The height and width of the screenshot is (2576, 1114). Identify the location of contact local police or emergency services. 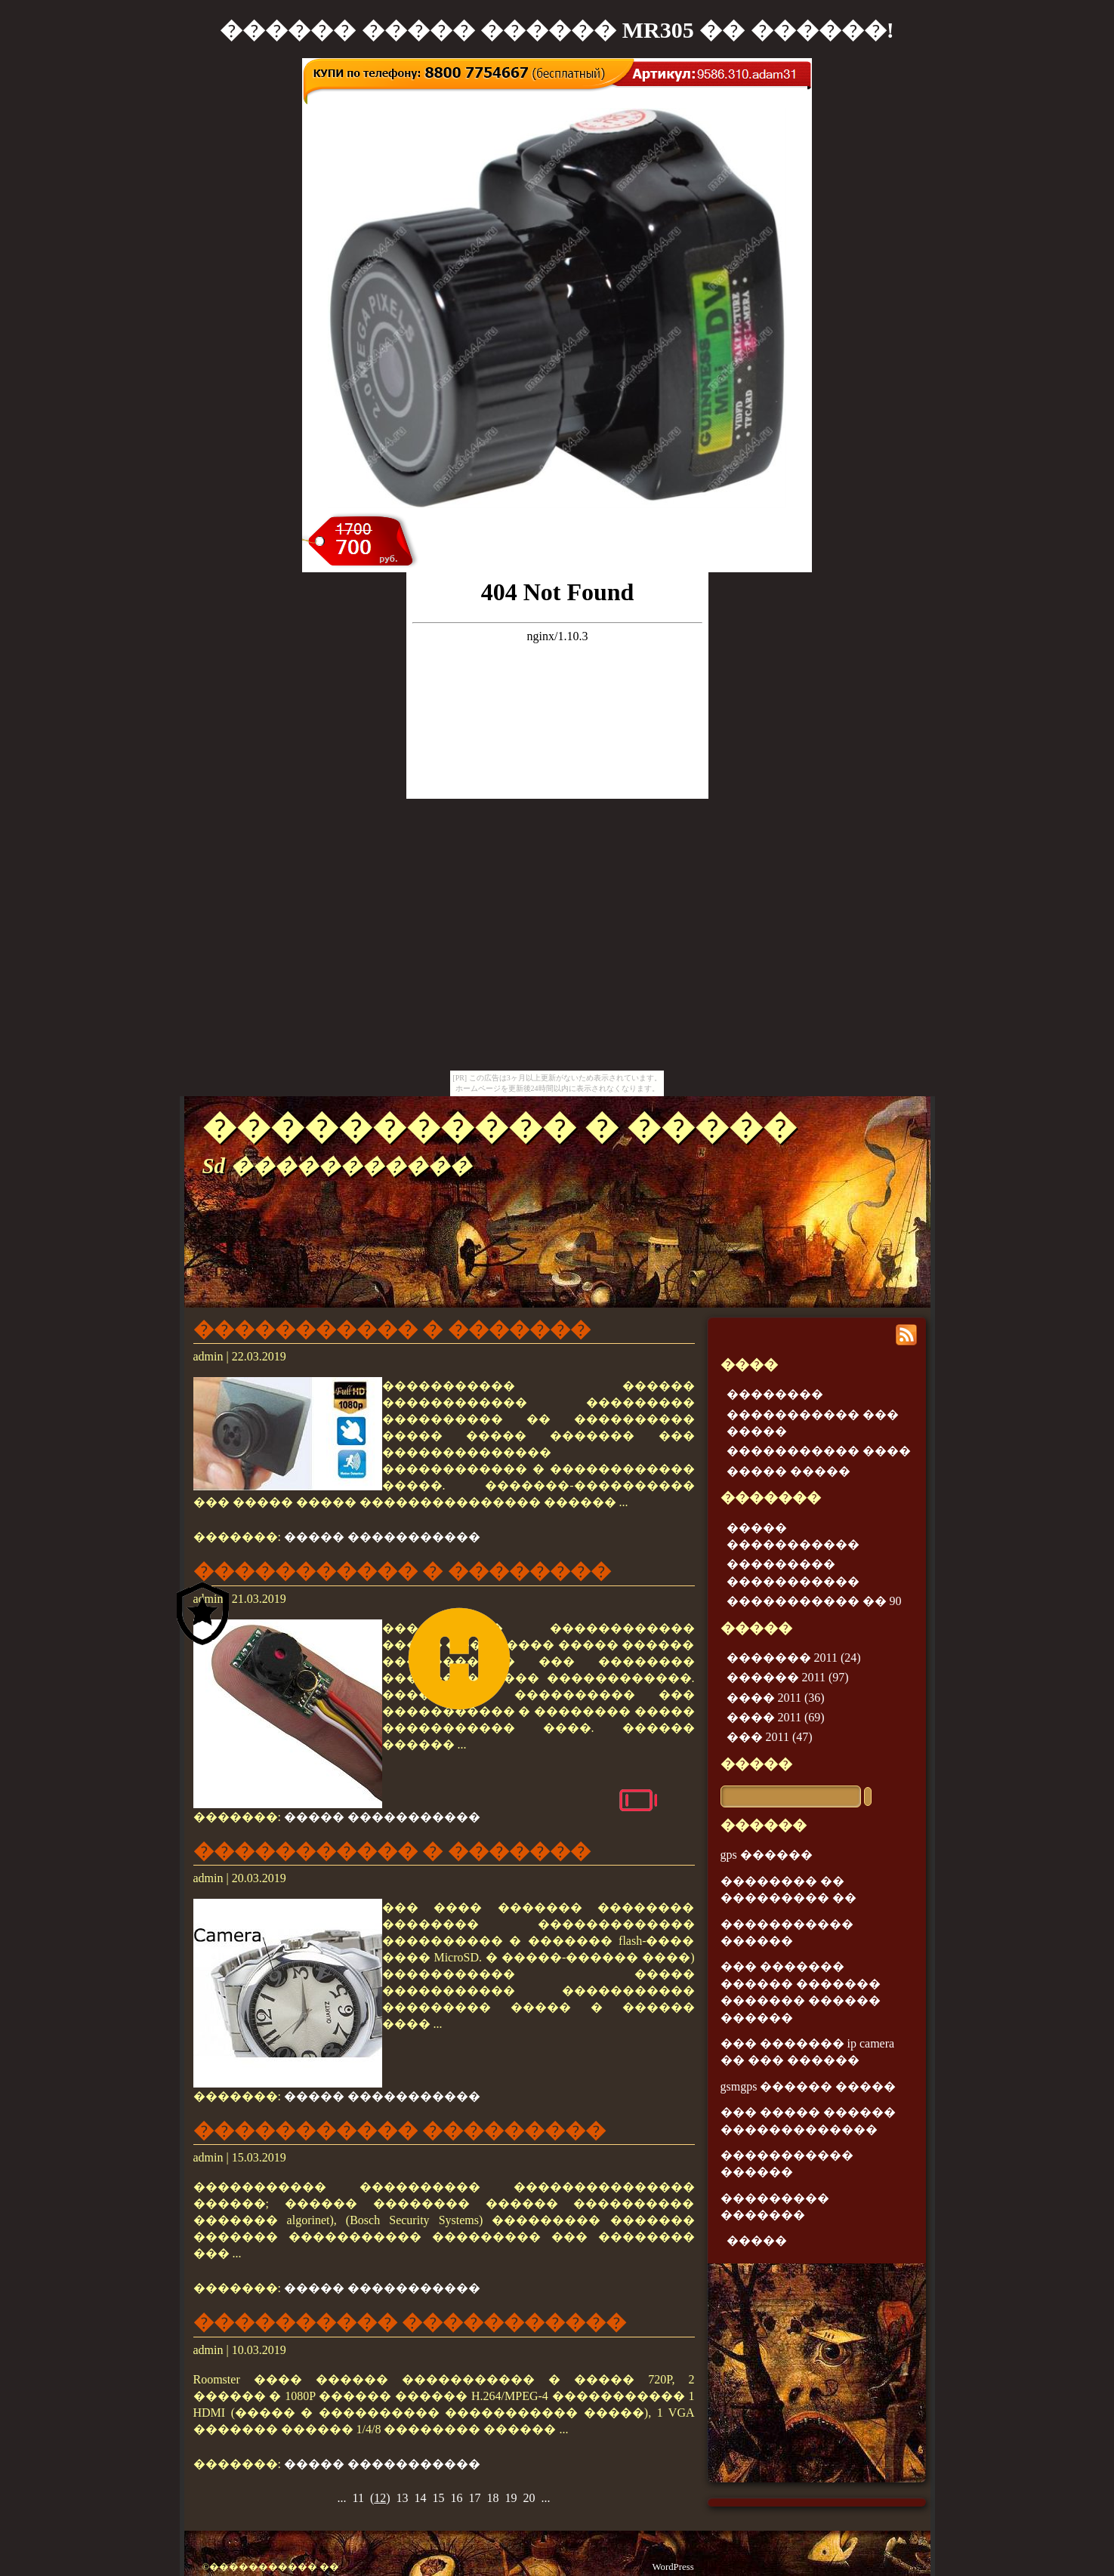
(202, 1613).